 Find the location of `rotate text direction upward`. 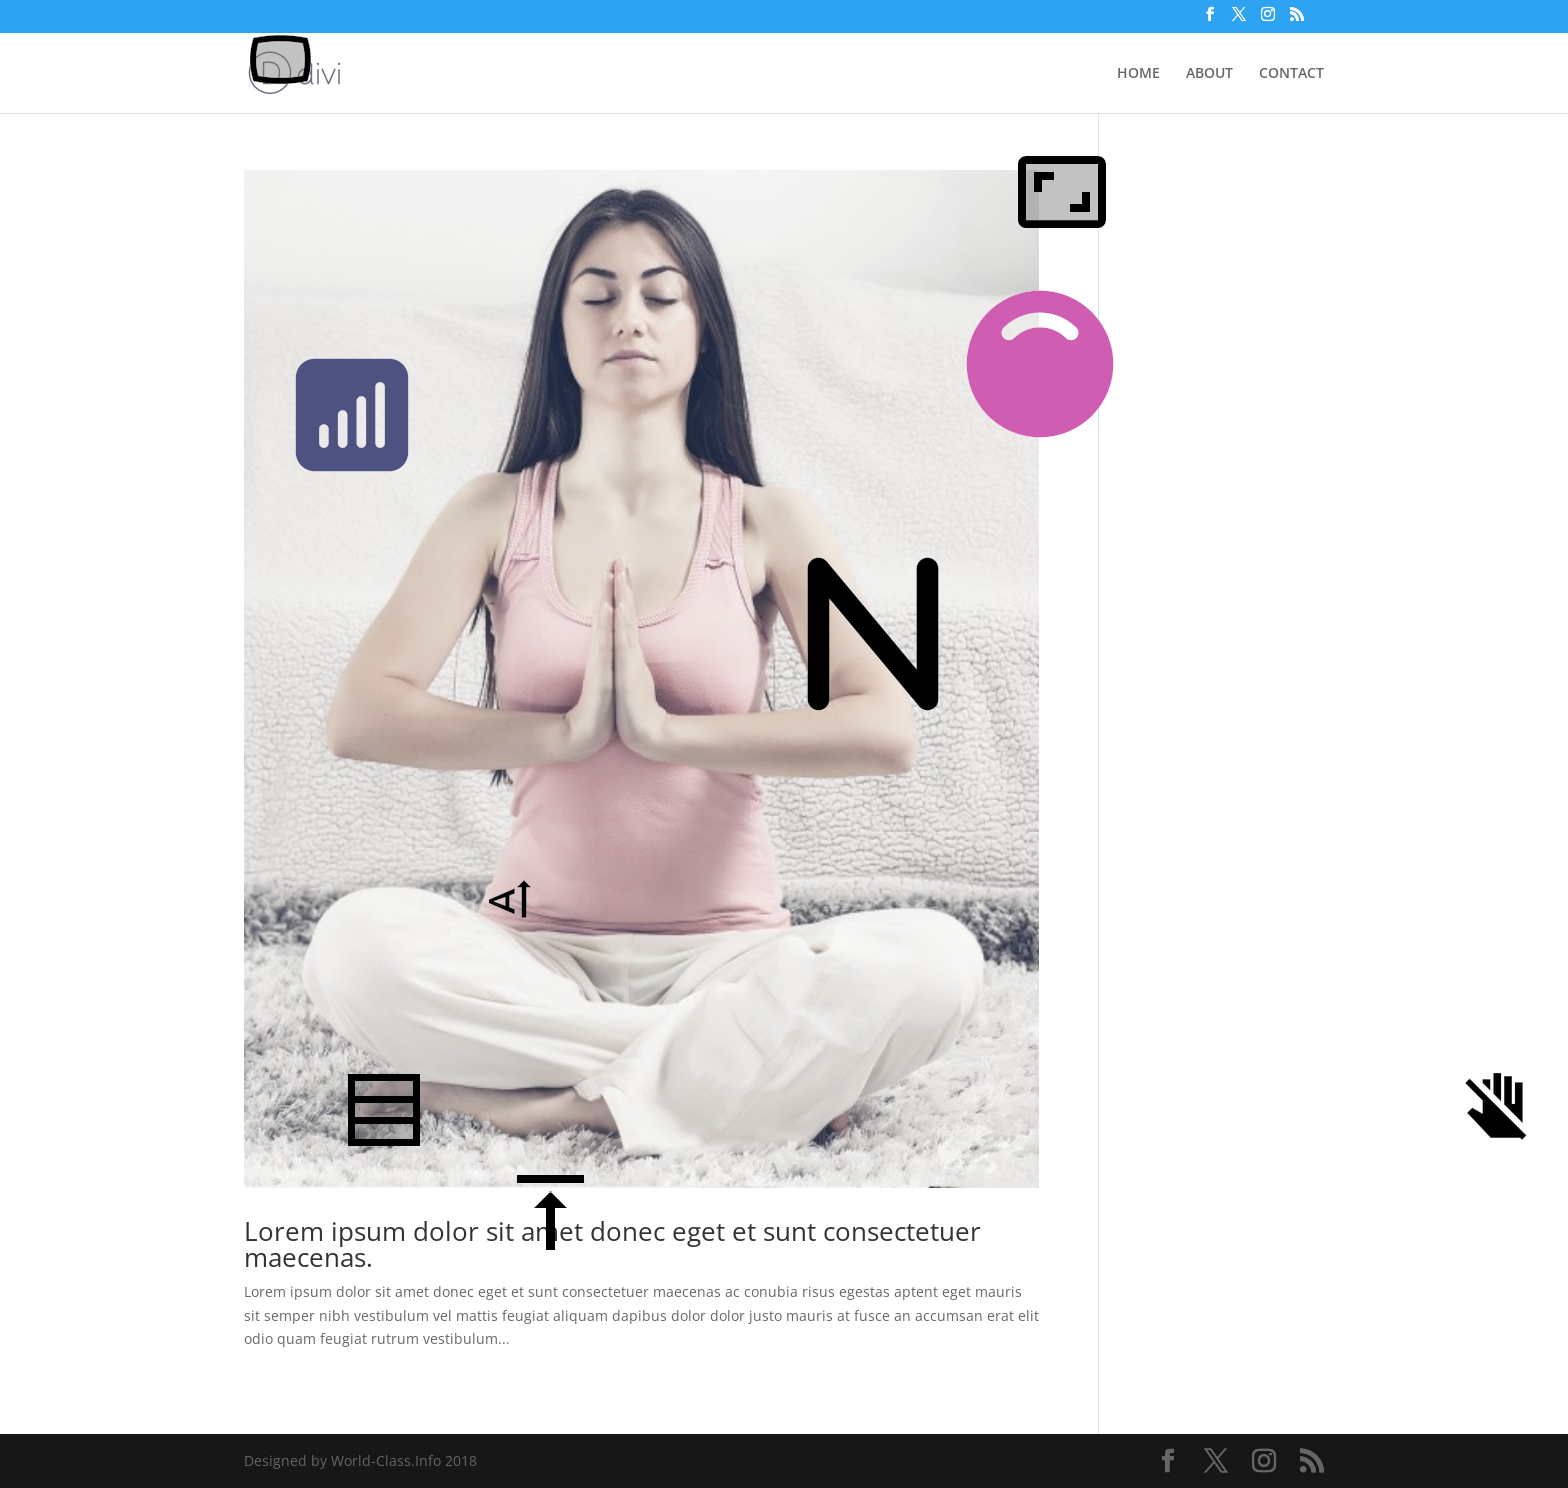

rotate text direction upward is located at coordinates (510, 899).